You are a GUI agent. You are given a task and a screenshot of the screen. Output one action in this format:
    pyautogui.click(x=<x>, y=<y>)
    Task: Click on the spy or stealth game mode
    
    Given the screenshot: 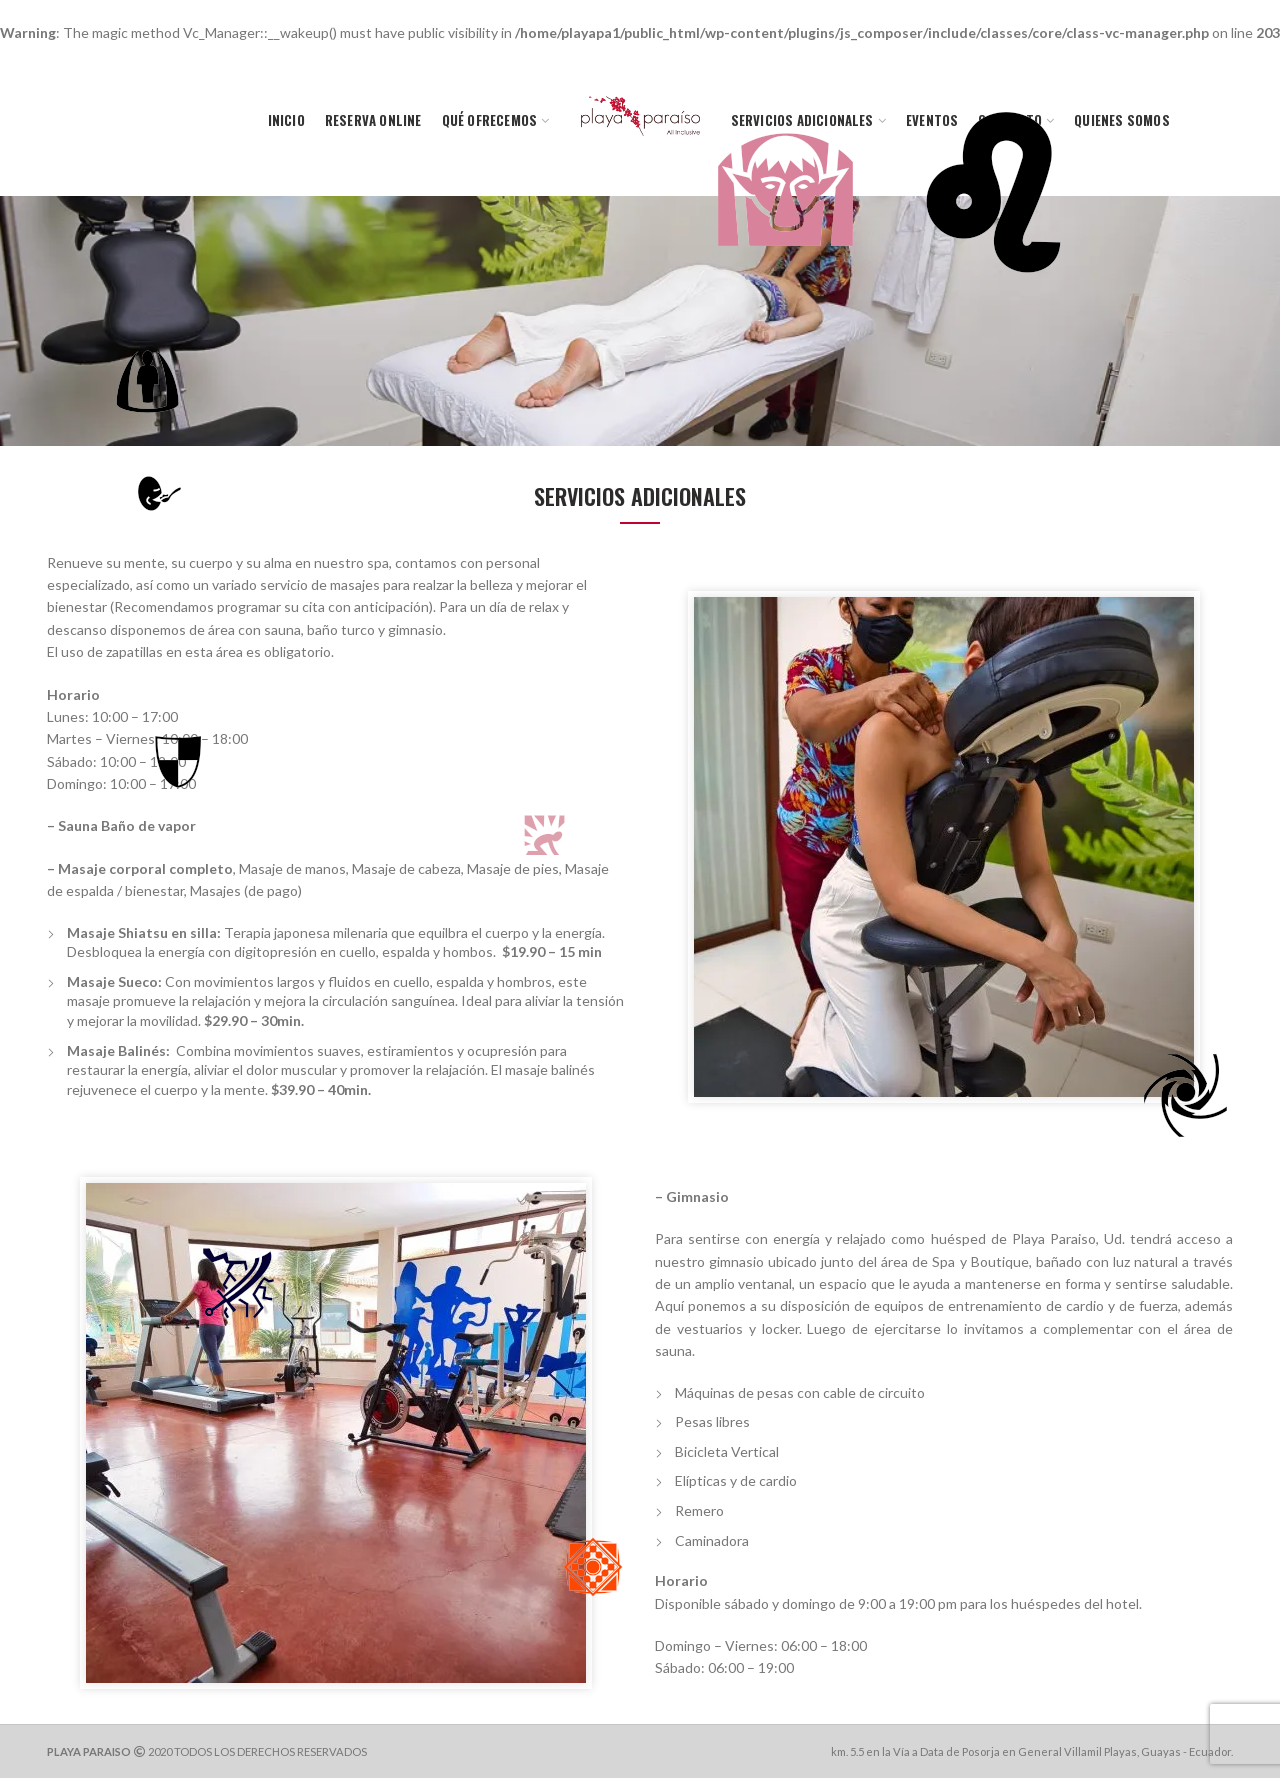 What is the action you would take?
    pyautogui.click(x=1185, y=1095)
    